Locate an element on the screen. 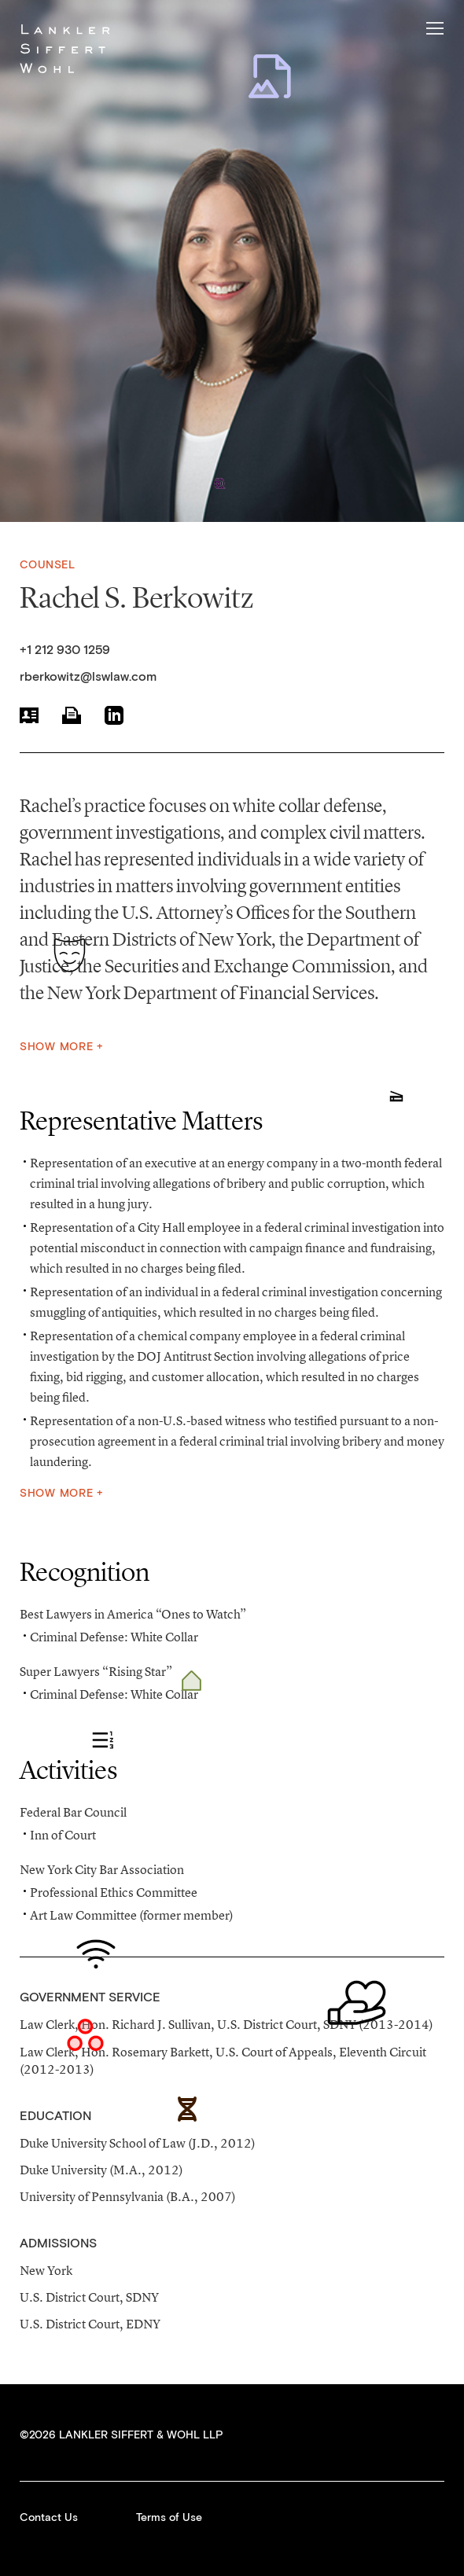 The height and width of the screenshot is (2576, 464). access genetics or DNA-related features is located at coordinates (187, 2109).